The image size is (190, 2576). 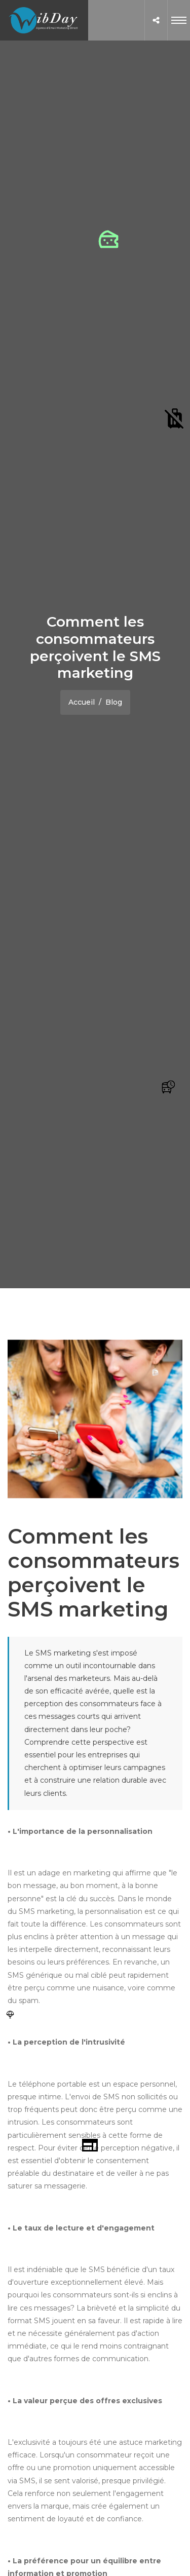 I want to click on view bus or transit departure times, so click(x=168, y=1087).